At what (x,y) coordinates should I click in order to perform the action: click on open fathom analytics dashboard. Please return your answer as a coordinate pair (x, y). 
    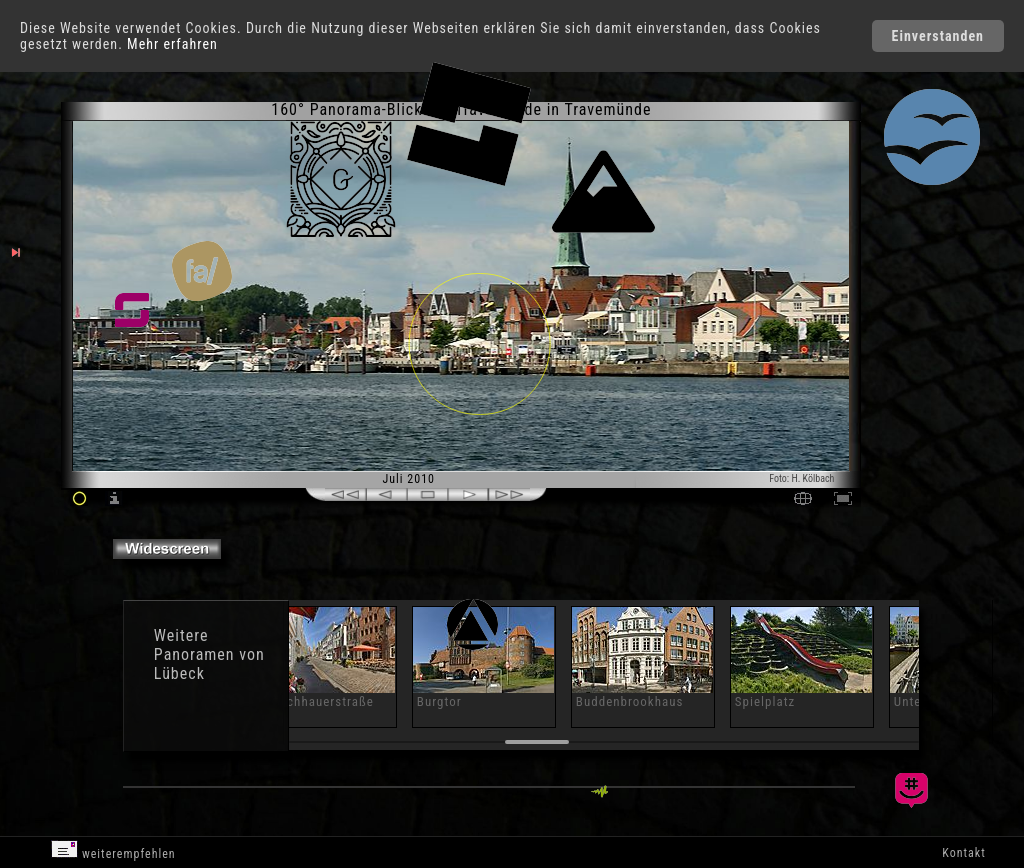
    Looking at the image, I should click on (202, 271).